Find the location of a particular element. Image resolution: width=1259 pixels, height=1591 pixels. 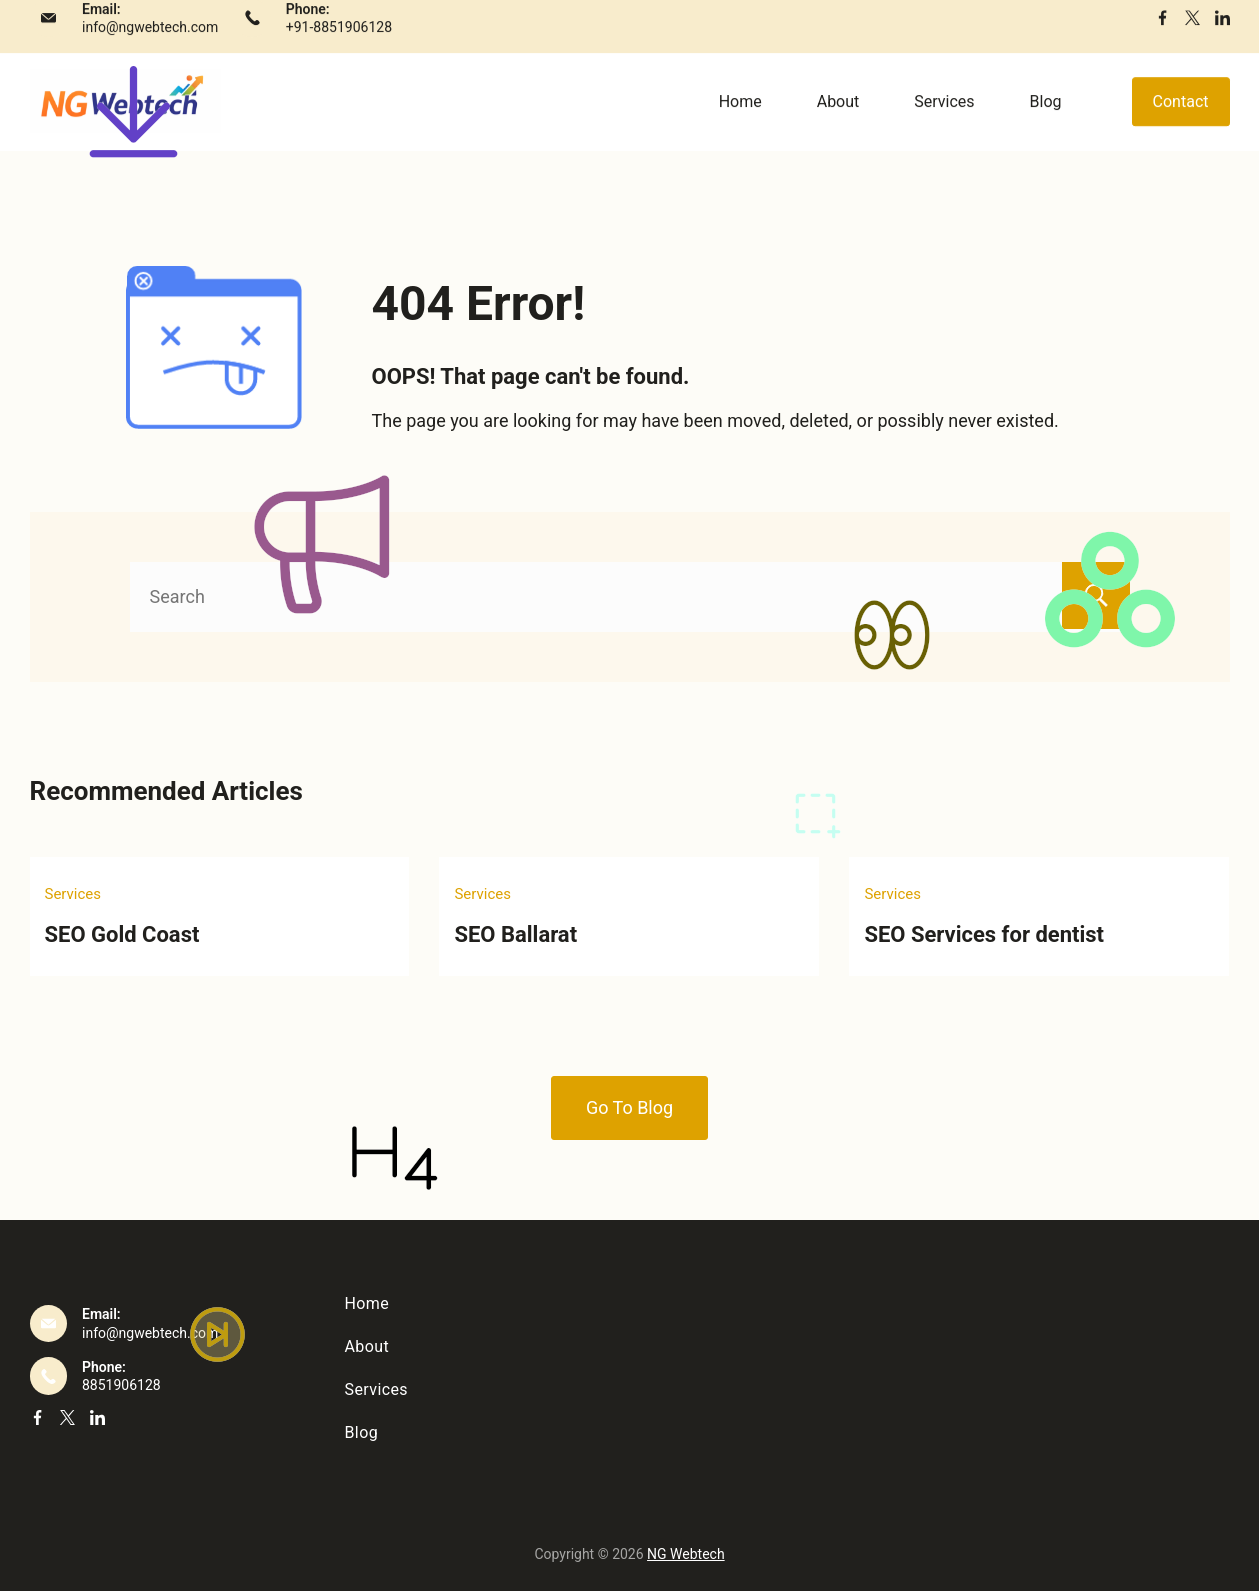

view who has seen your content is located at coordinates (892, 635).